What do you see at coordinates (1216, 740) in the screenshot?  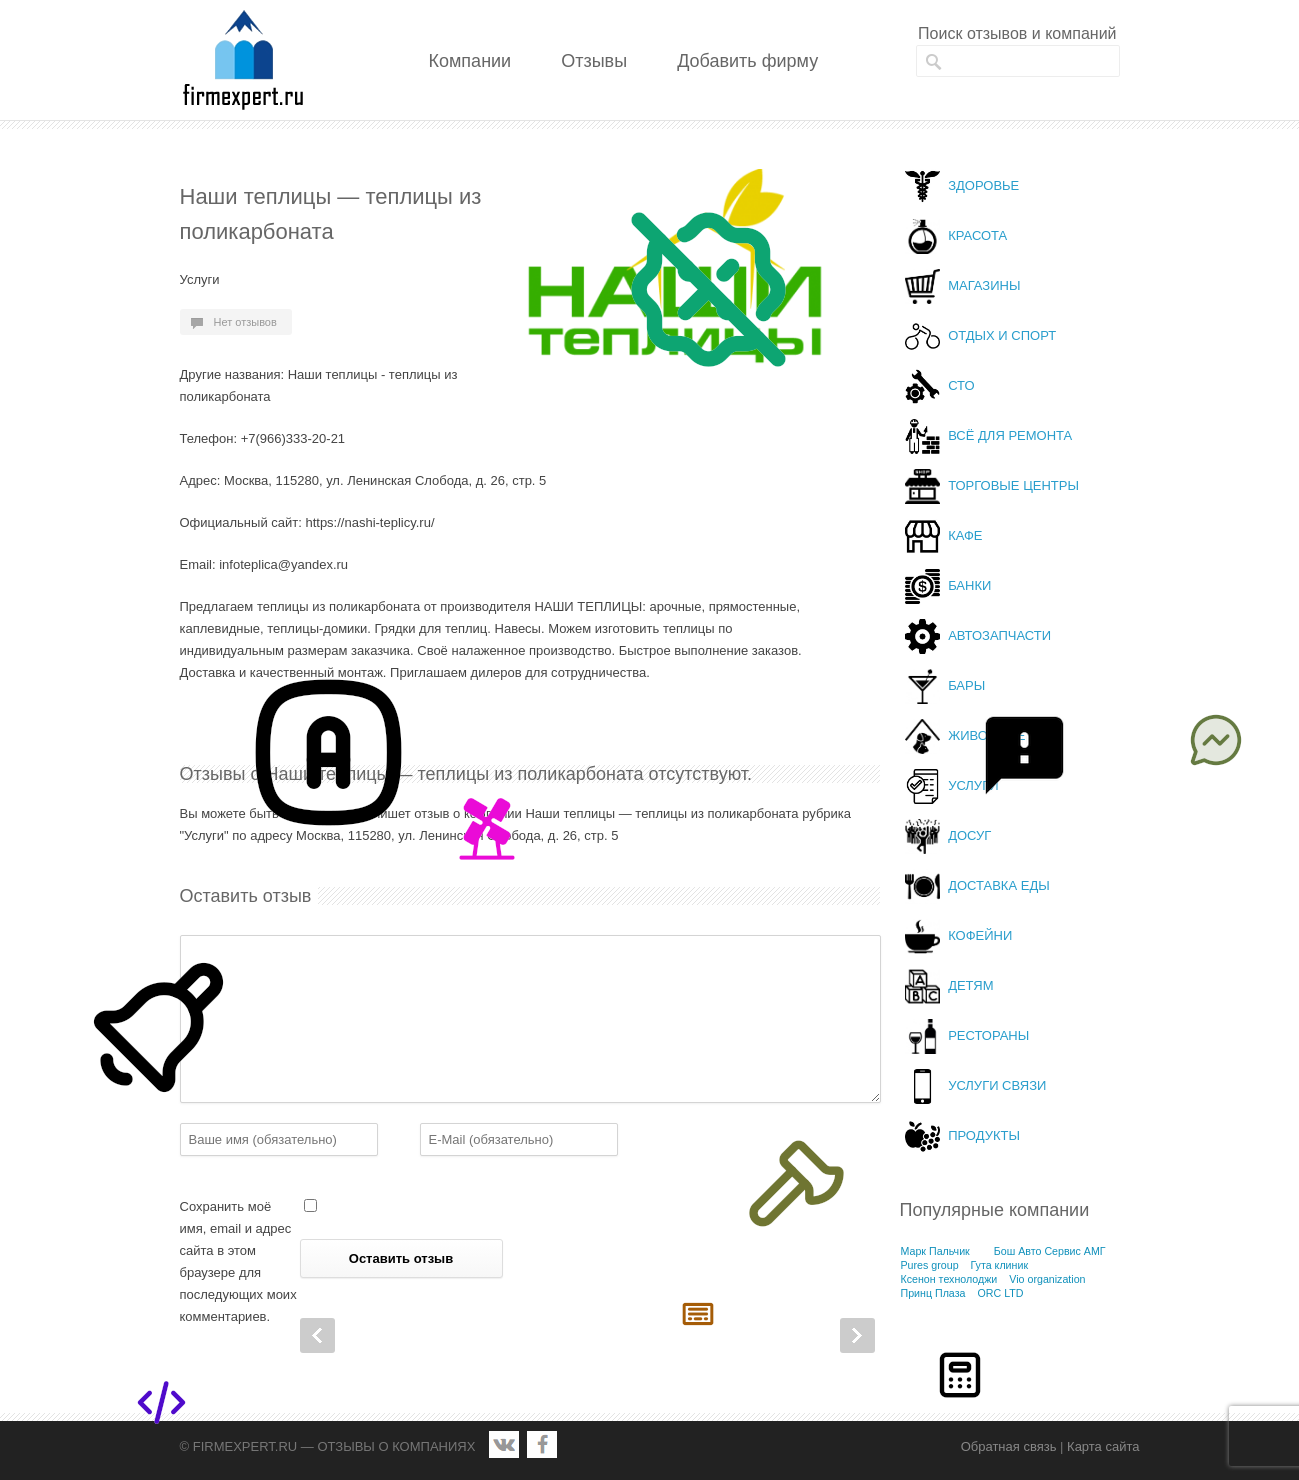 I see `open facebook messenger` at bounding box center [1216, 740].